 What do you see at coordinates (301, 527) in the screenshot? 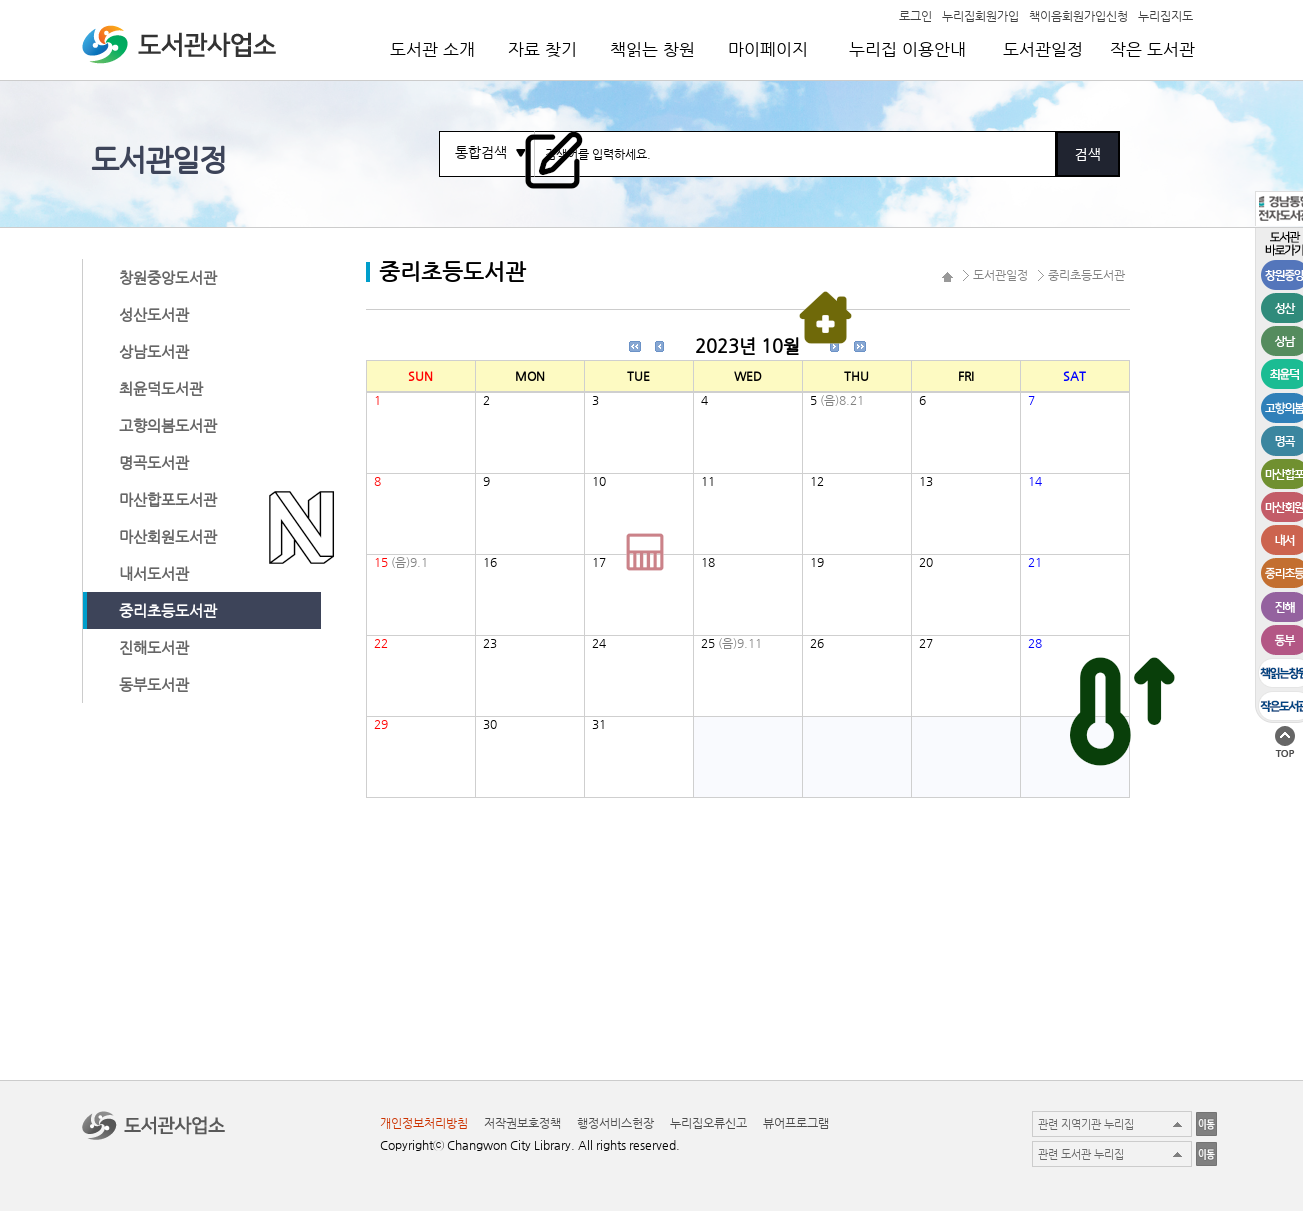
I see `neos brand logo` at bounding box center [301, 527].